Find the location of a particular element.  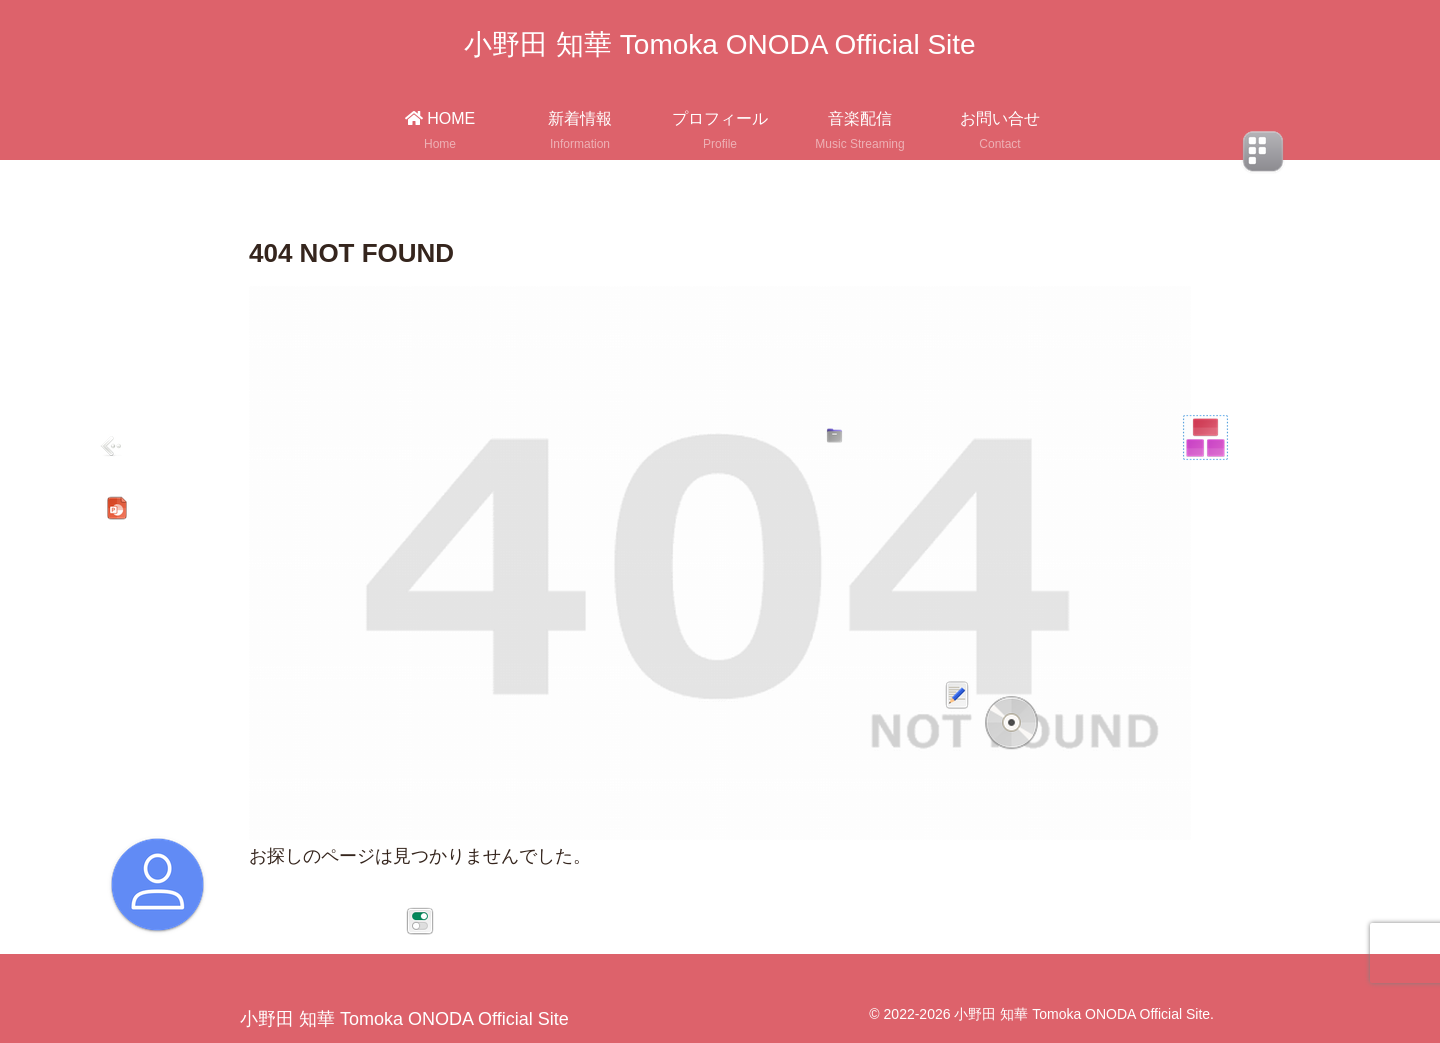

select all items in the current view is located at coordinates (1205, 437).